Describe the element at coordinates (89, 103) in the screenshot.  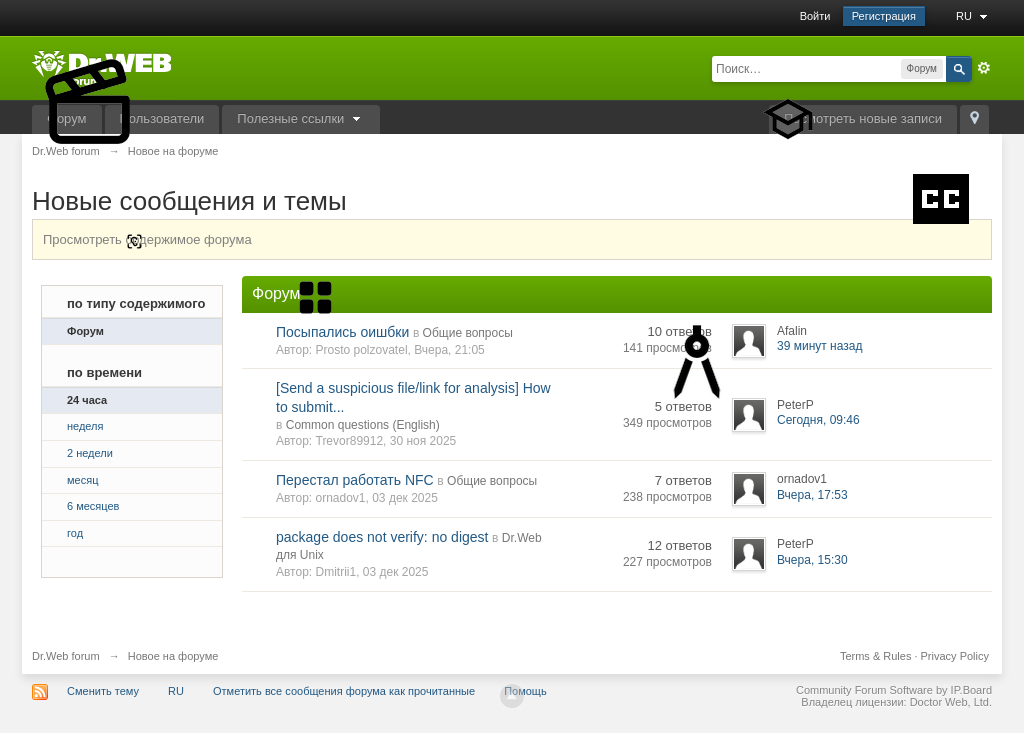
I see `access video or movie content` at that location.